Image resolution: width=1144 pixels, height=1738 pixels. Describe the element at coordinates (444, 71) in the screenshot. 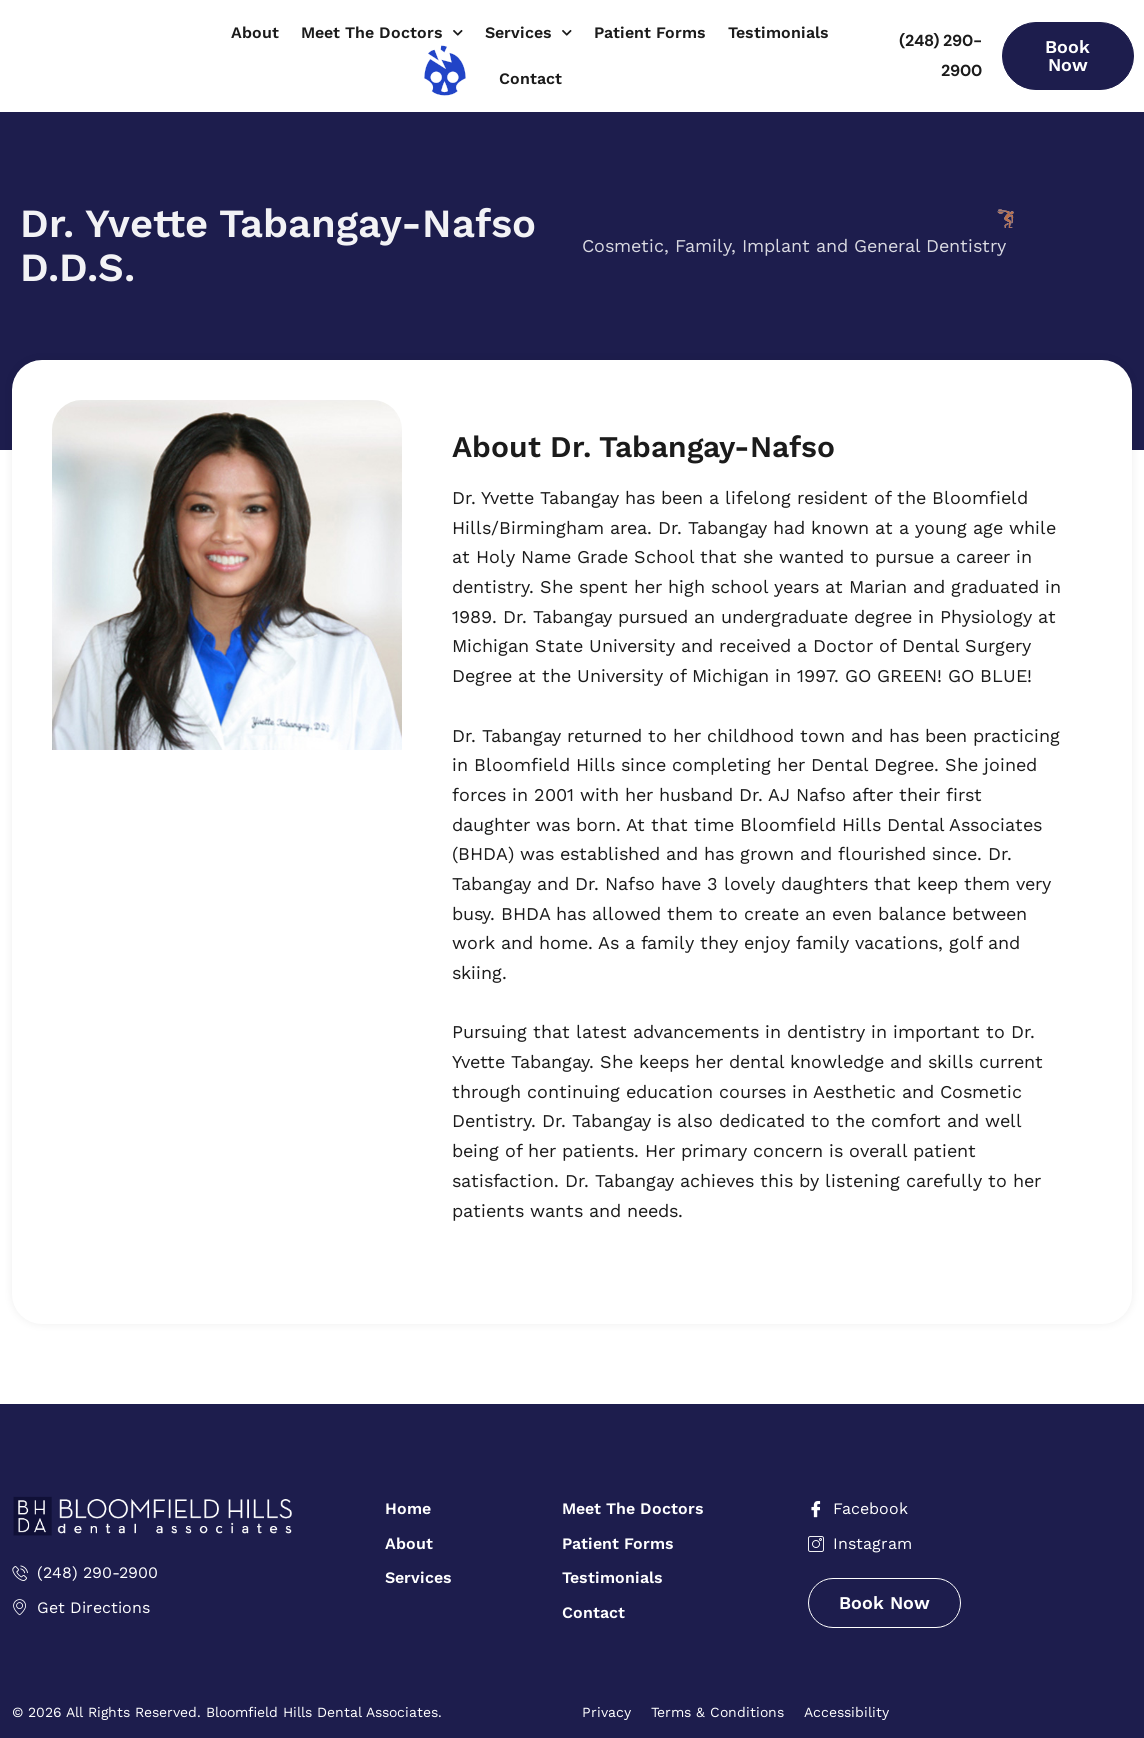

I see `indicates player death or game over state` at that location.